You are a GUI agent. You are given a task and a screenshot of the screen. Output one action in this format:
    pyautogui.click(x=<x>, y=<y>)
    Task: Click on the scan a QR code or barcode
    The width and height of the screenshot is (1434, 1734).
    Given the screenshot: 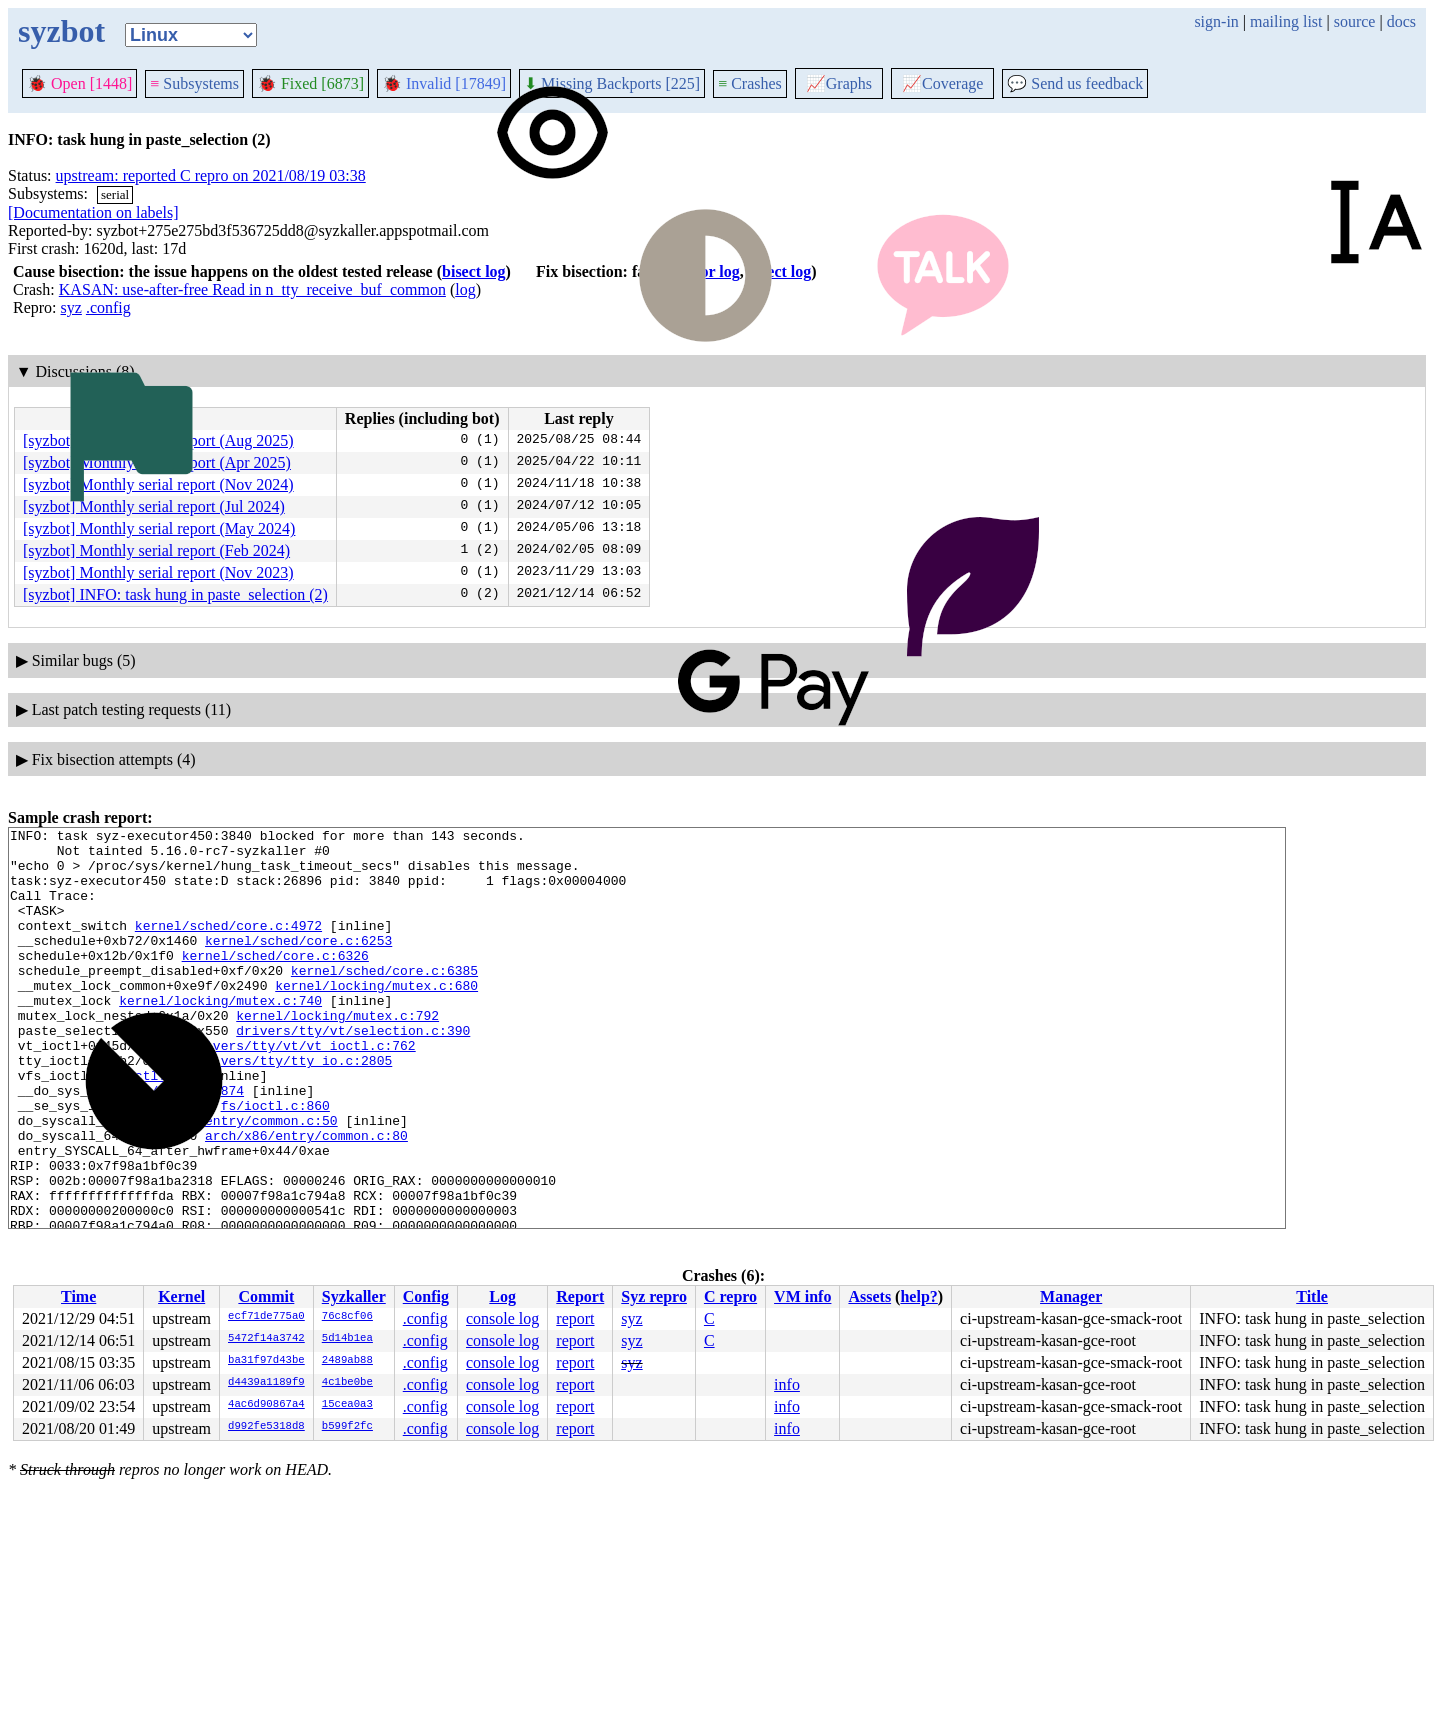 What is the action you would take?
    pyautogui.click(x=154, y=1081)
    